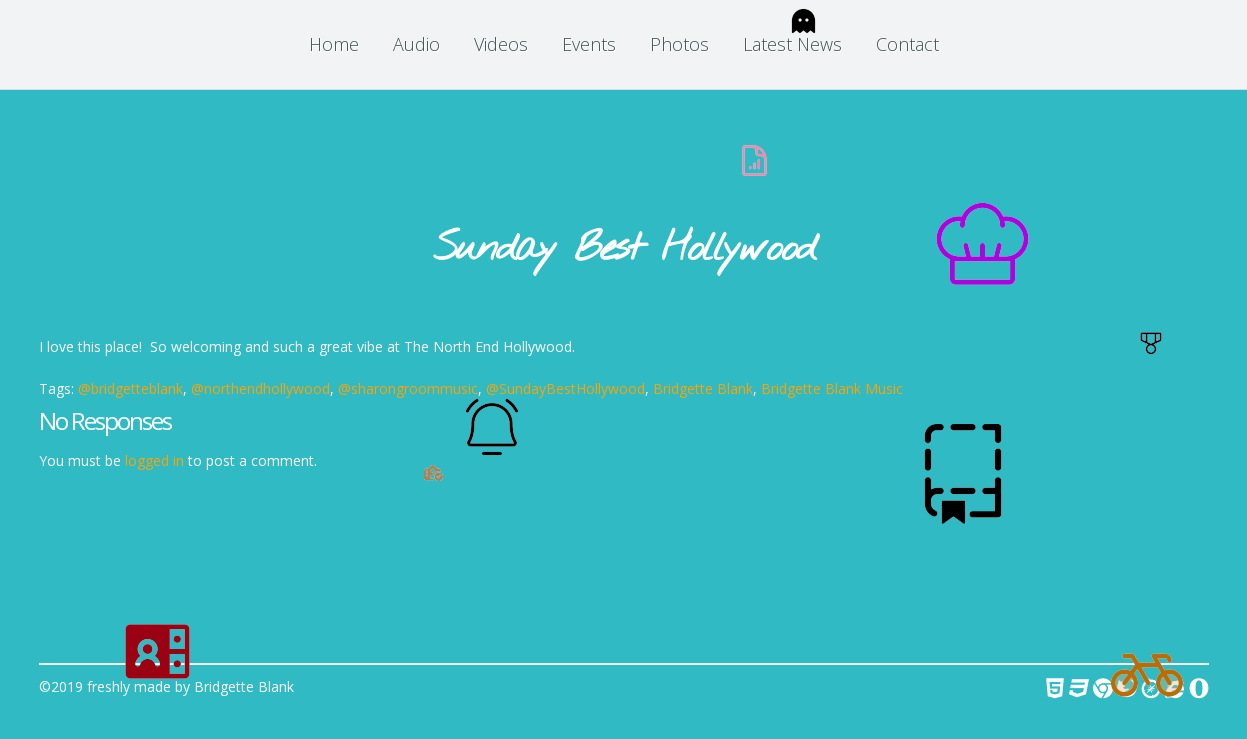 The height and width of the screenshot is (739, 1247). I want to click on school verification complete, so click(433, 472).